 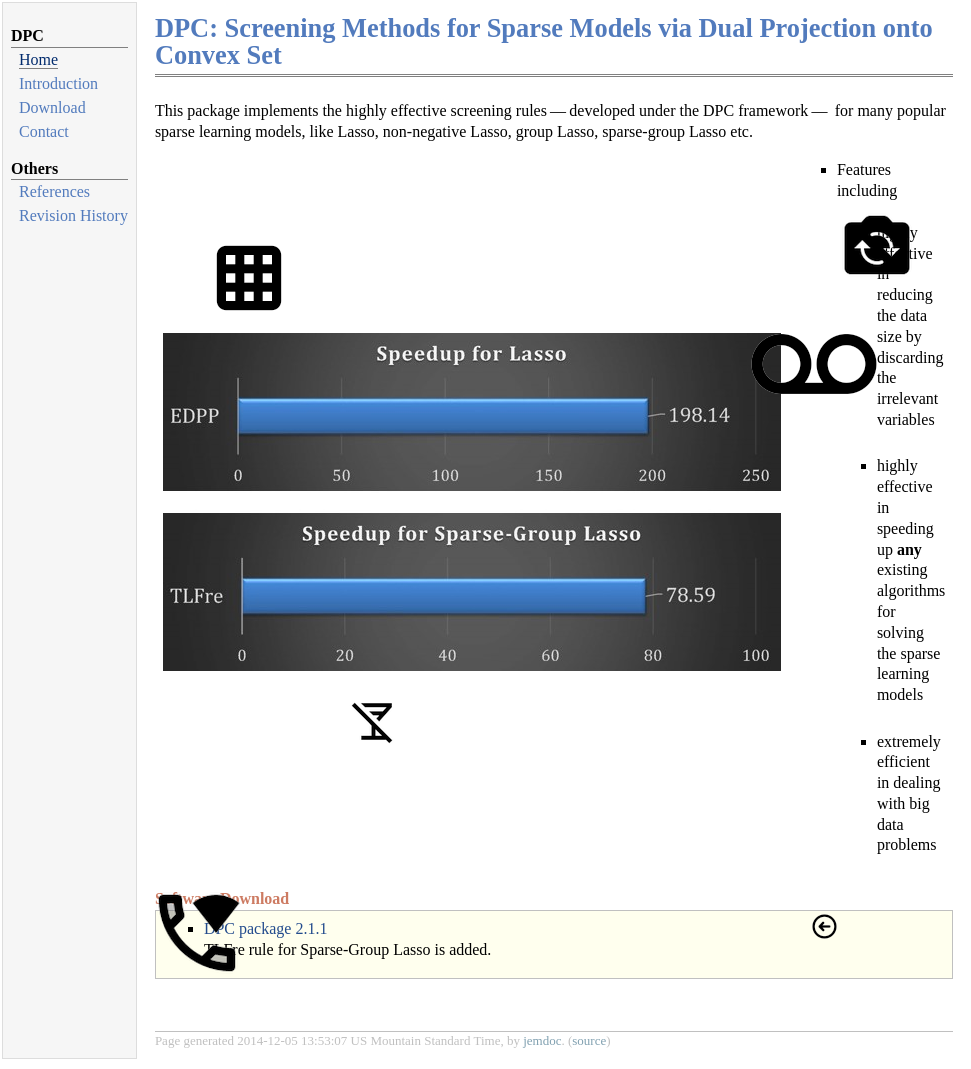 What do you see at coordinates (824, 926) in the screenshot?
I see `go back to the previous screen` at bounding box center [824, 926].